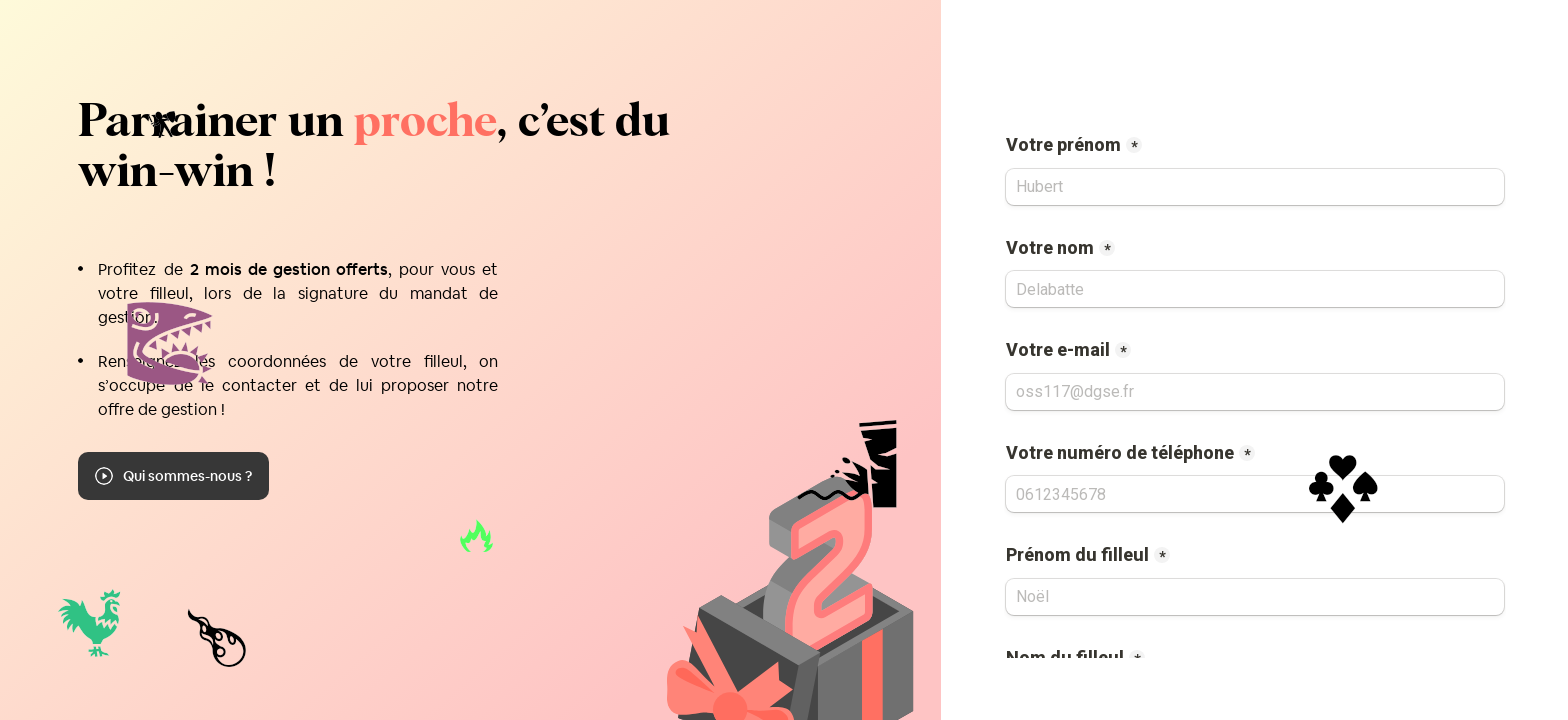  What do you see at coordinates (162, 124) in the screenshot?
I see `select warrior or fighter class` at bounding box center [162, 124].